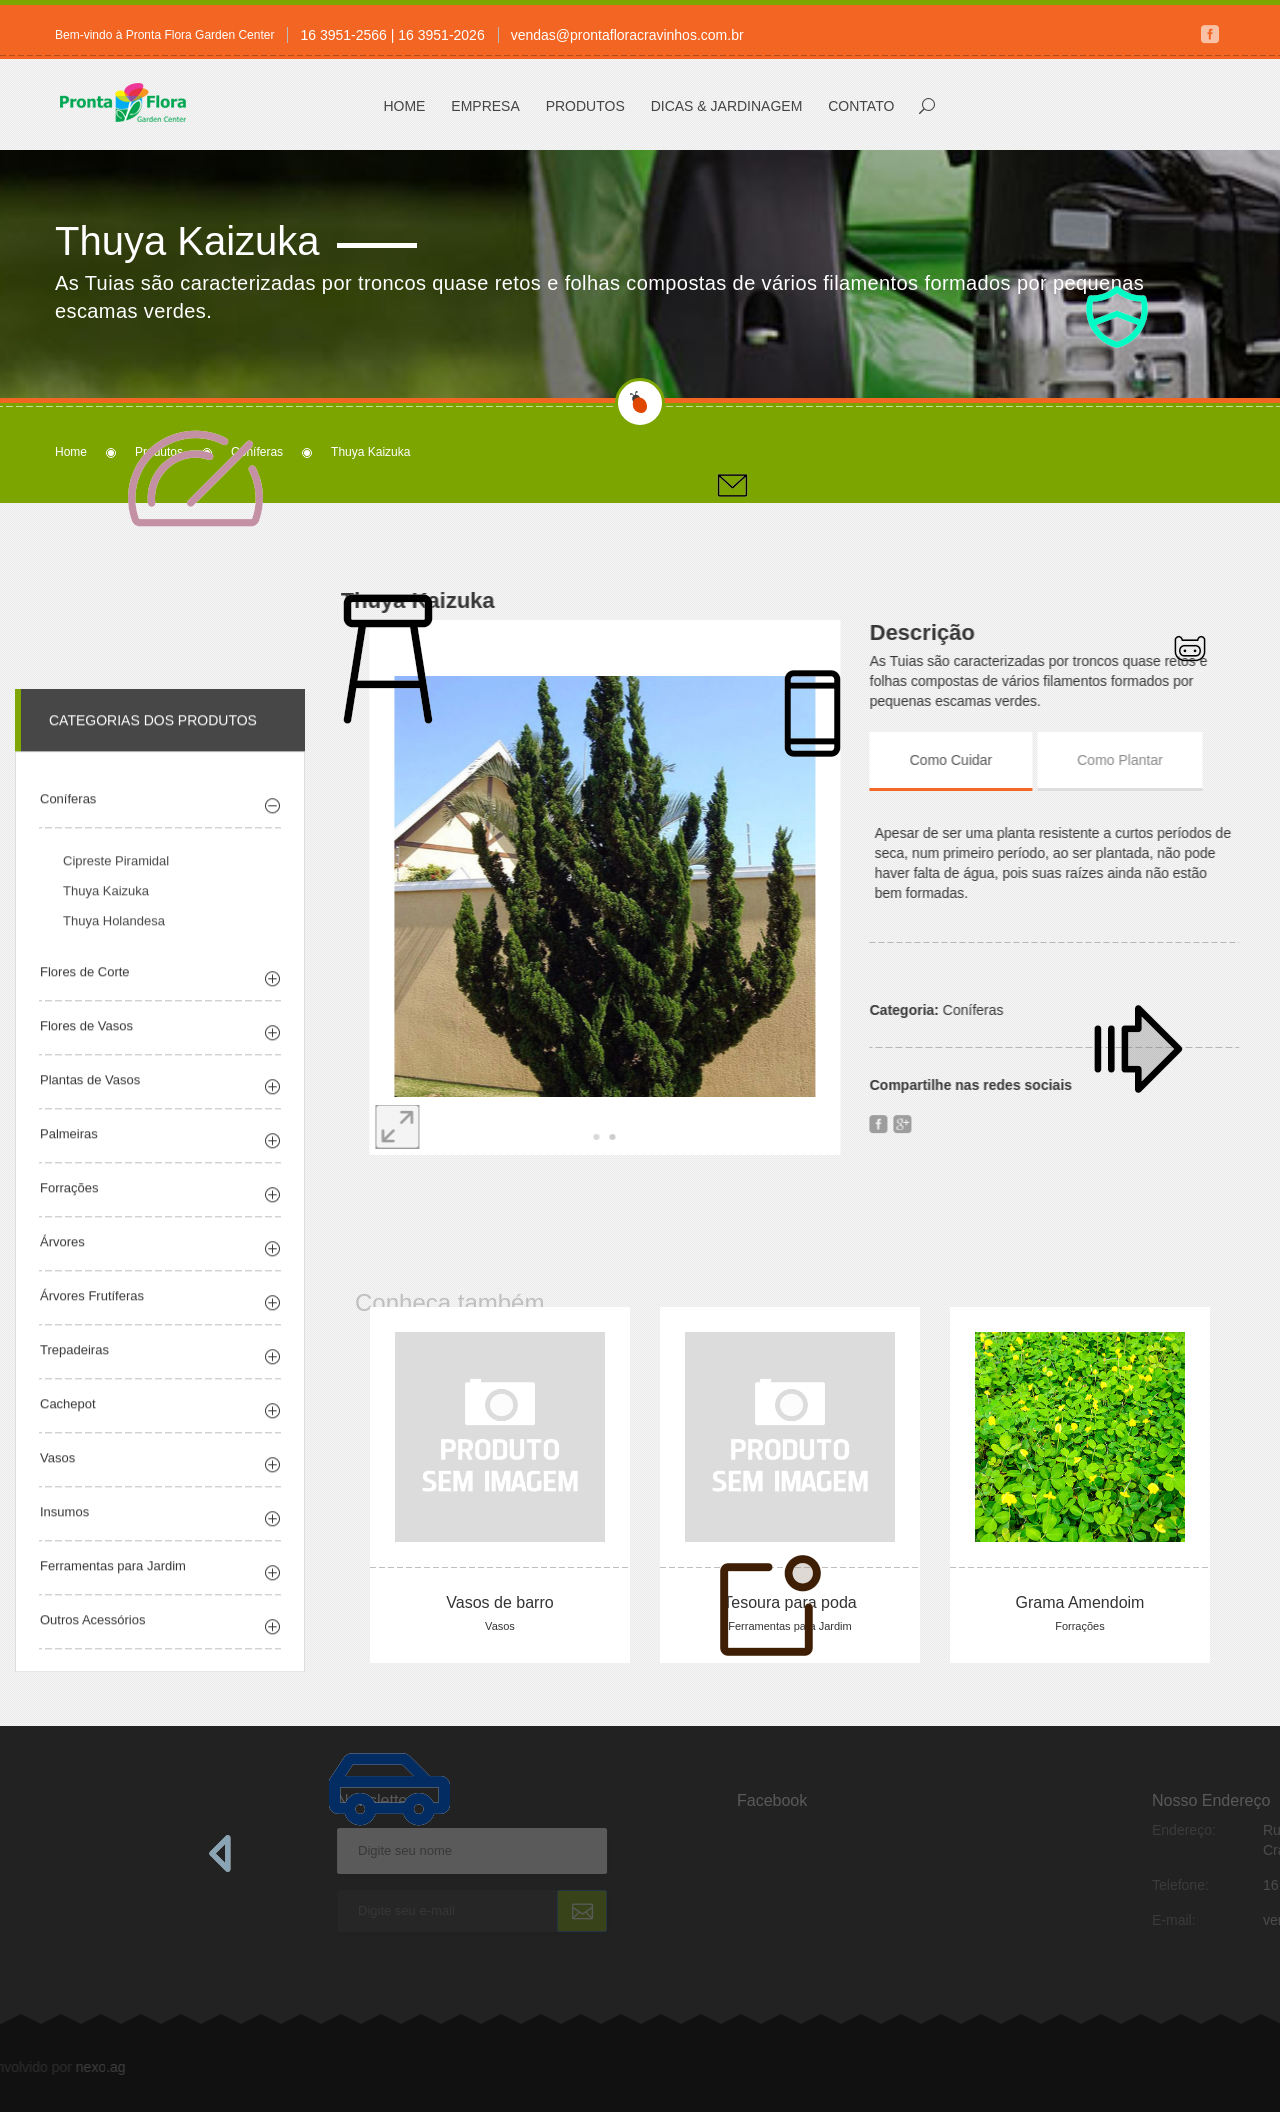 The width and height of the screenshot is (1280, 2112). I want to click on access vehicle or car-related settings, so click(389, 1785).